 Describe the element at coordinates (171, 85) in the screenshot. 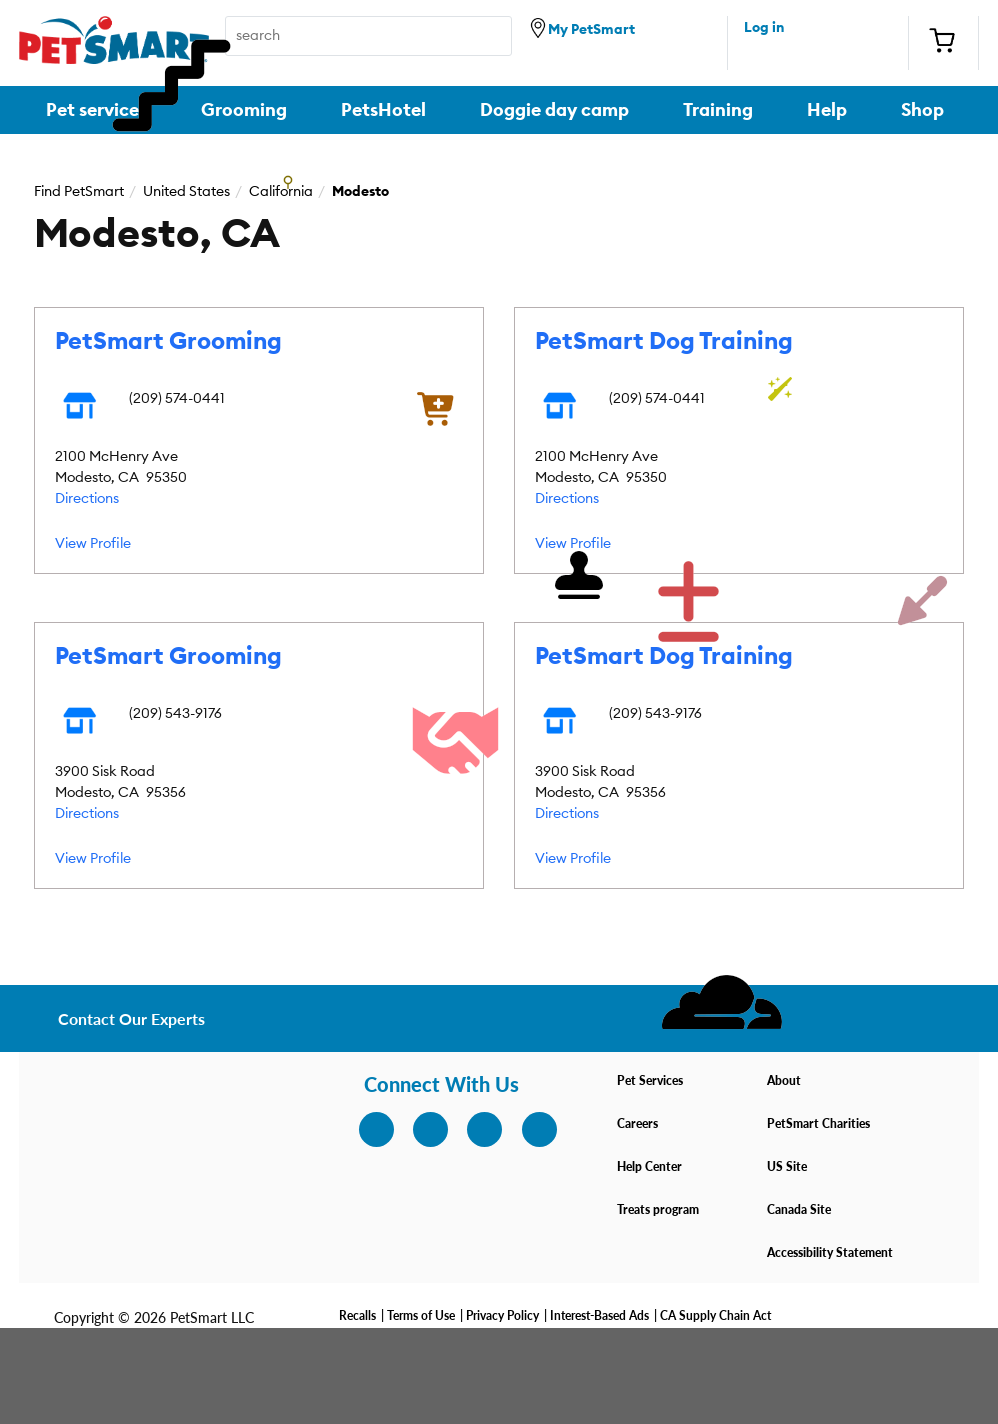

I see `indicates stairs or stairwell access` at that location.